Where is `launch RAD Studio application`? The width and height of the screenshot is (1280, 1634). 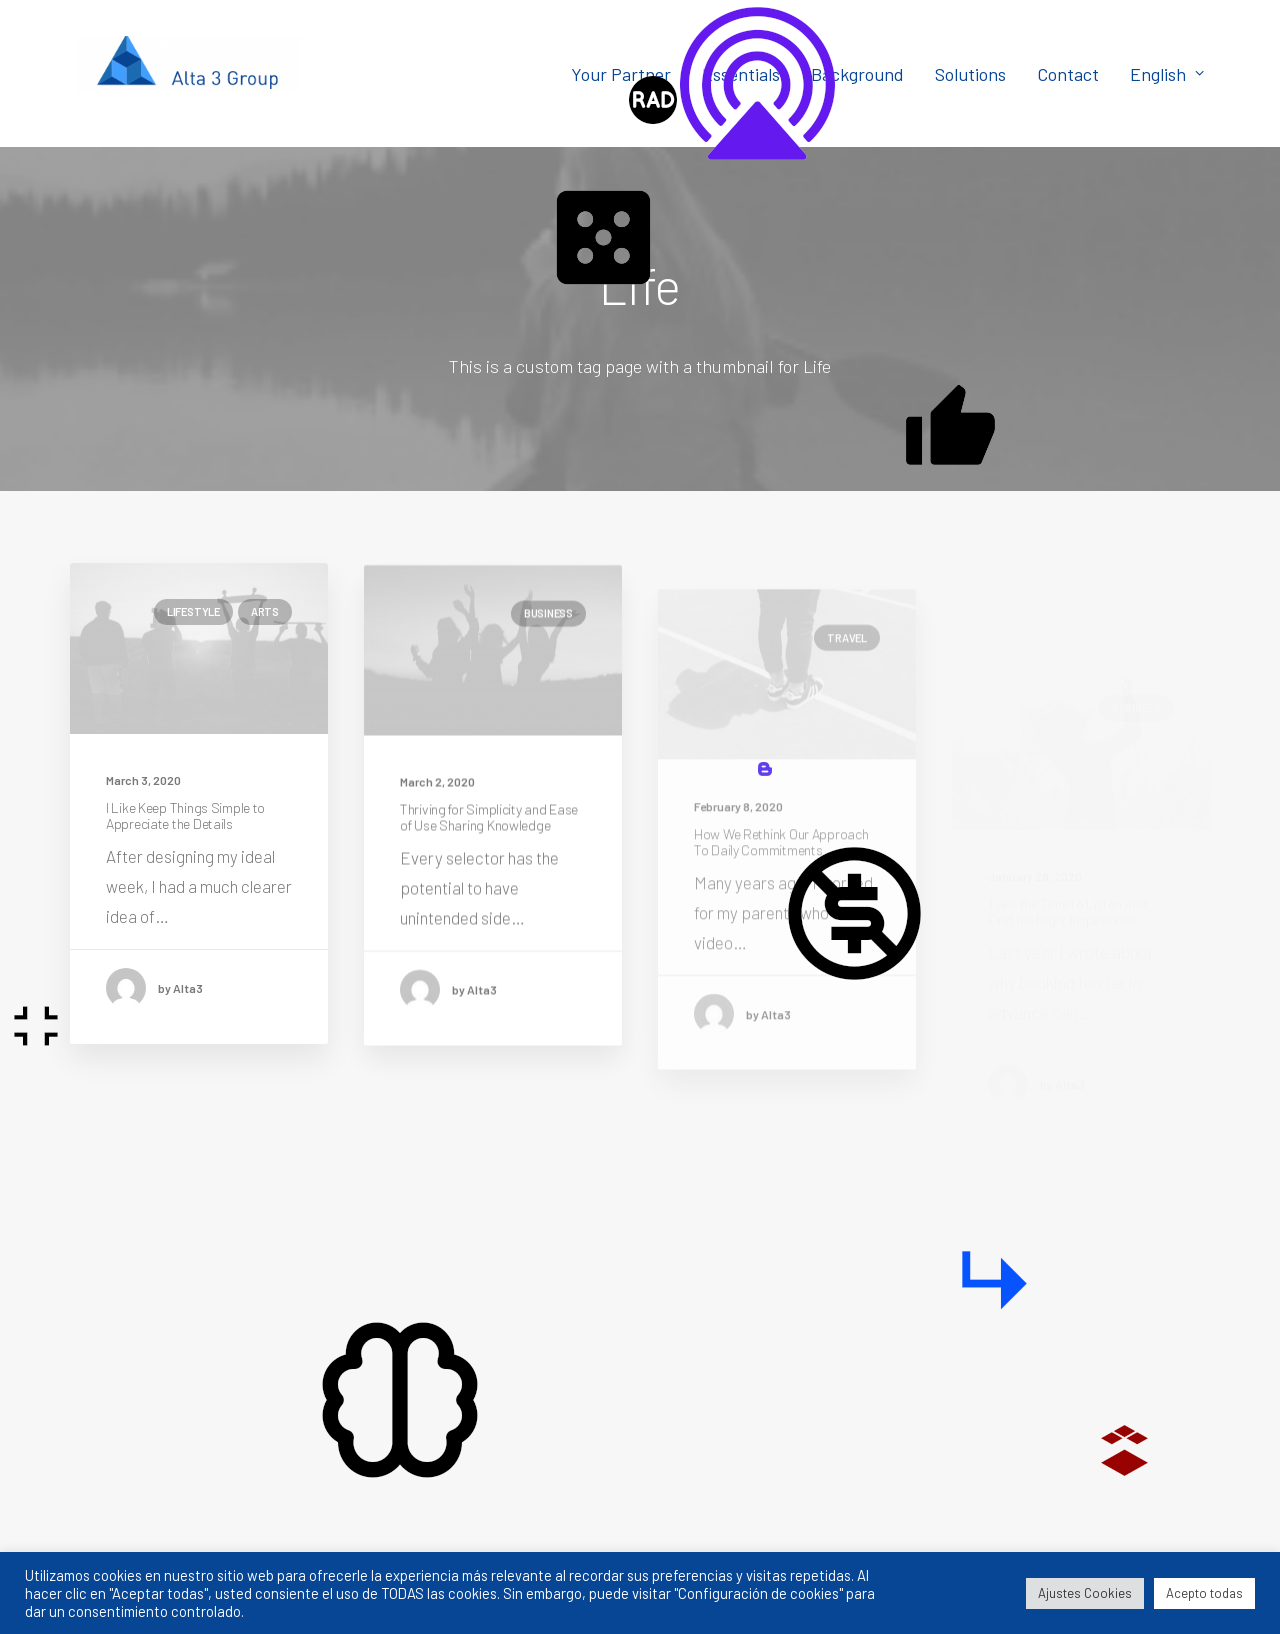 launch RAD Studio application is located at coordinates (653, 100).